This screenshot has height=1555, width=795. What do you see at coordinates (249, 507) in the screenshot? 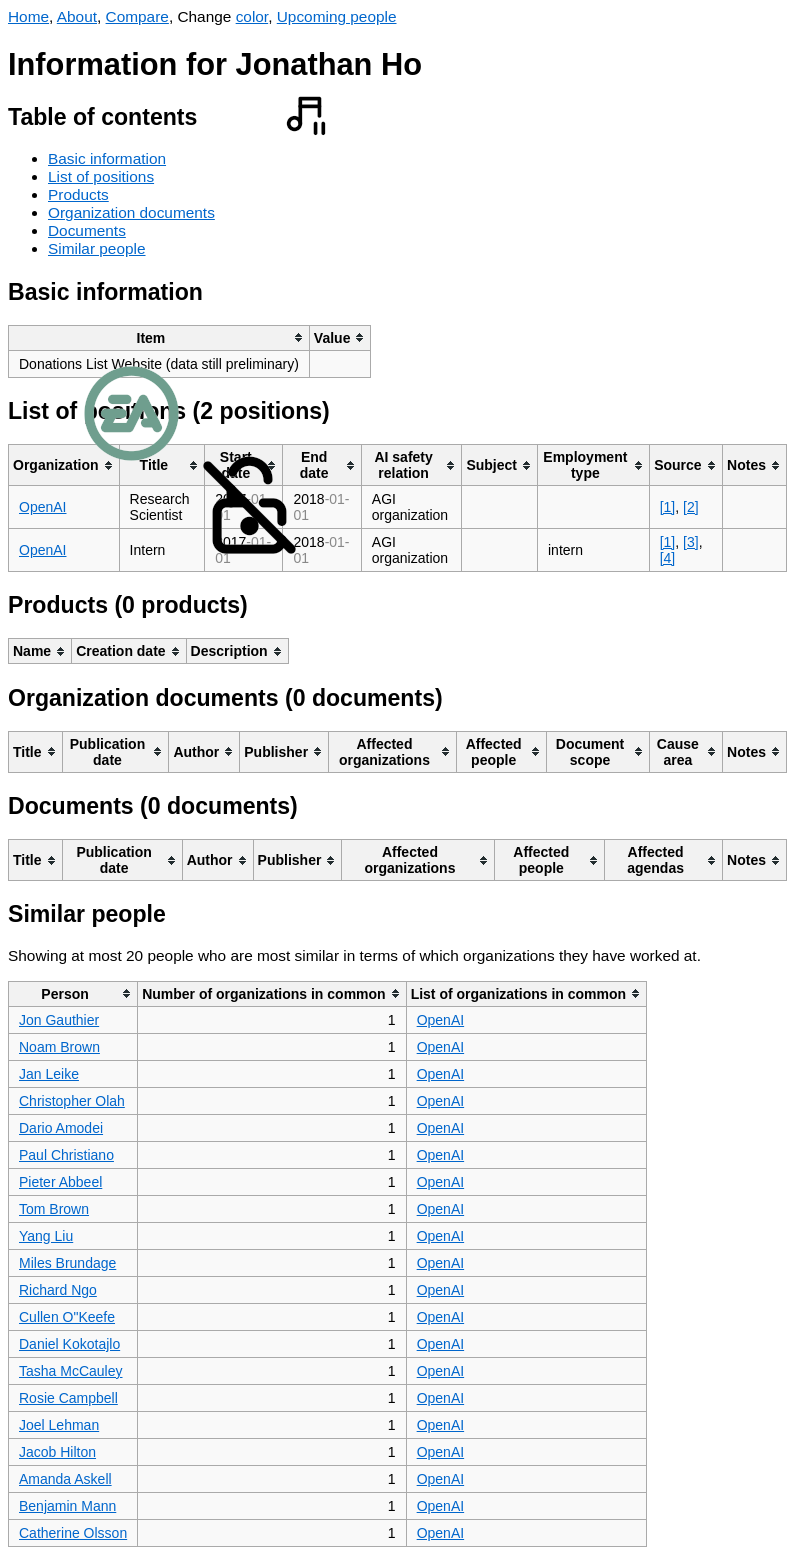
I see `unlock feature is unavailable or disabled` at bounding box center [249, 507].